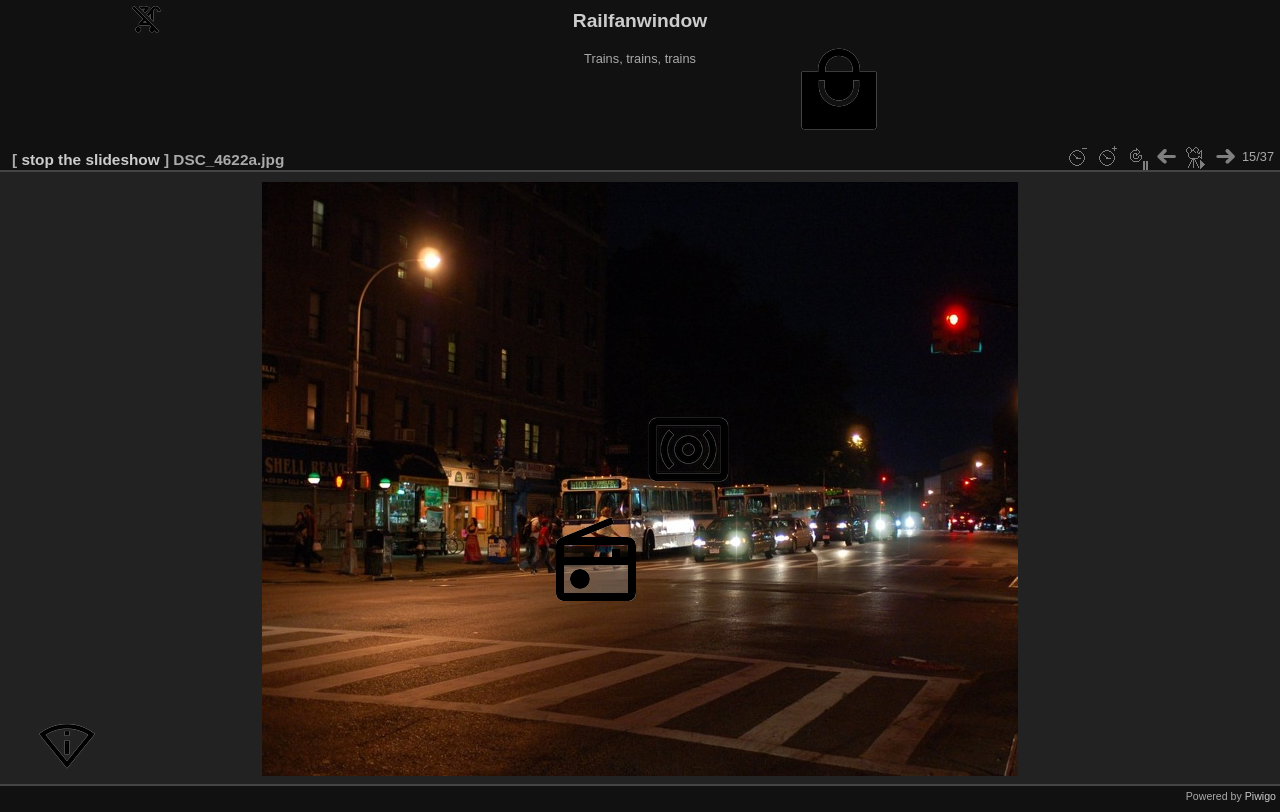 The image size is (1280, 812). What do you see at coordinates (67, 745) in the screenshot?
I see `view wifi network information` at bounding box center [67, 745].